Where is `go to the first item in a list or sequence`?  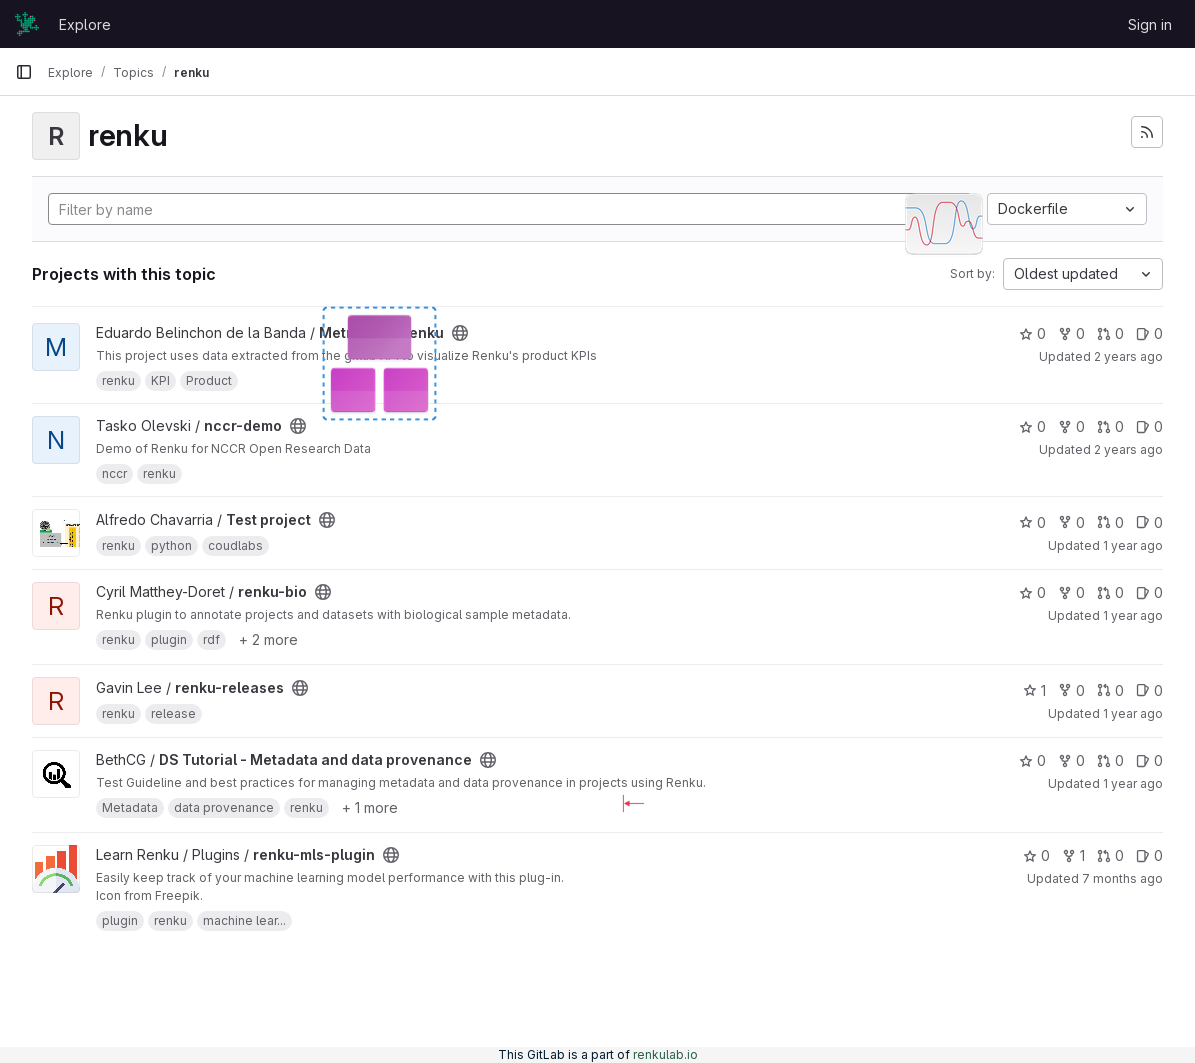
go to the first item in a list or sequence is located at coordinates (633, 803).